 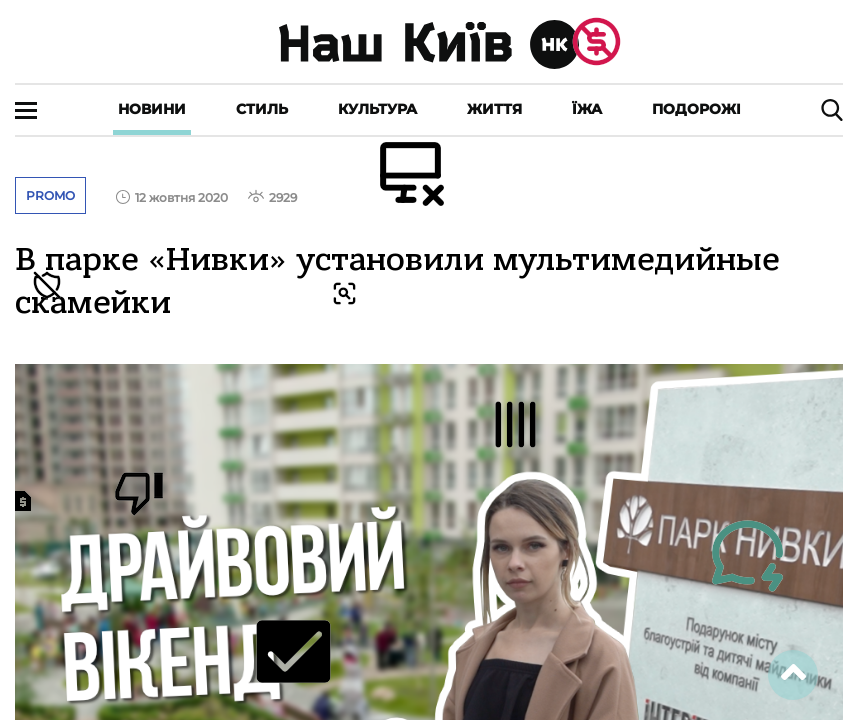 What do you see at coordinates (410, 172) in the screenshot?
I see `disconnect or remove a desktop computer` at bounding box center [410, 172].